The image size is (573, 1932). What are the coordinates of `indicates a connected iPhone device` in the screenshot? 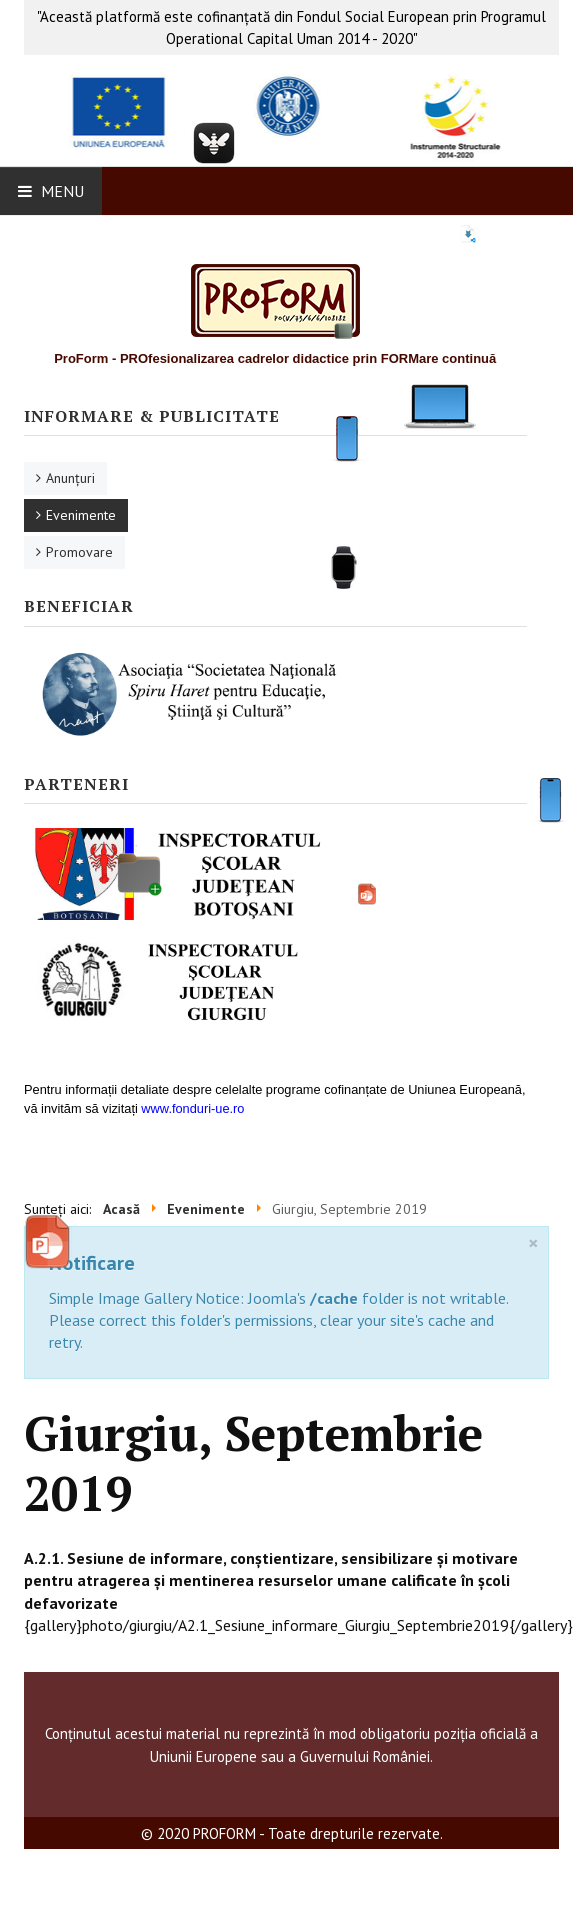 It's located at (550, 800).